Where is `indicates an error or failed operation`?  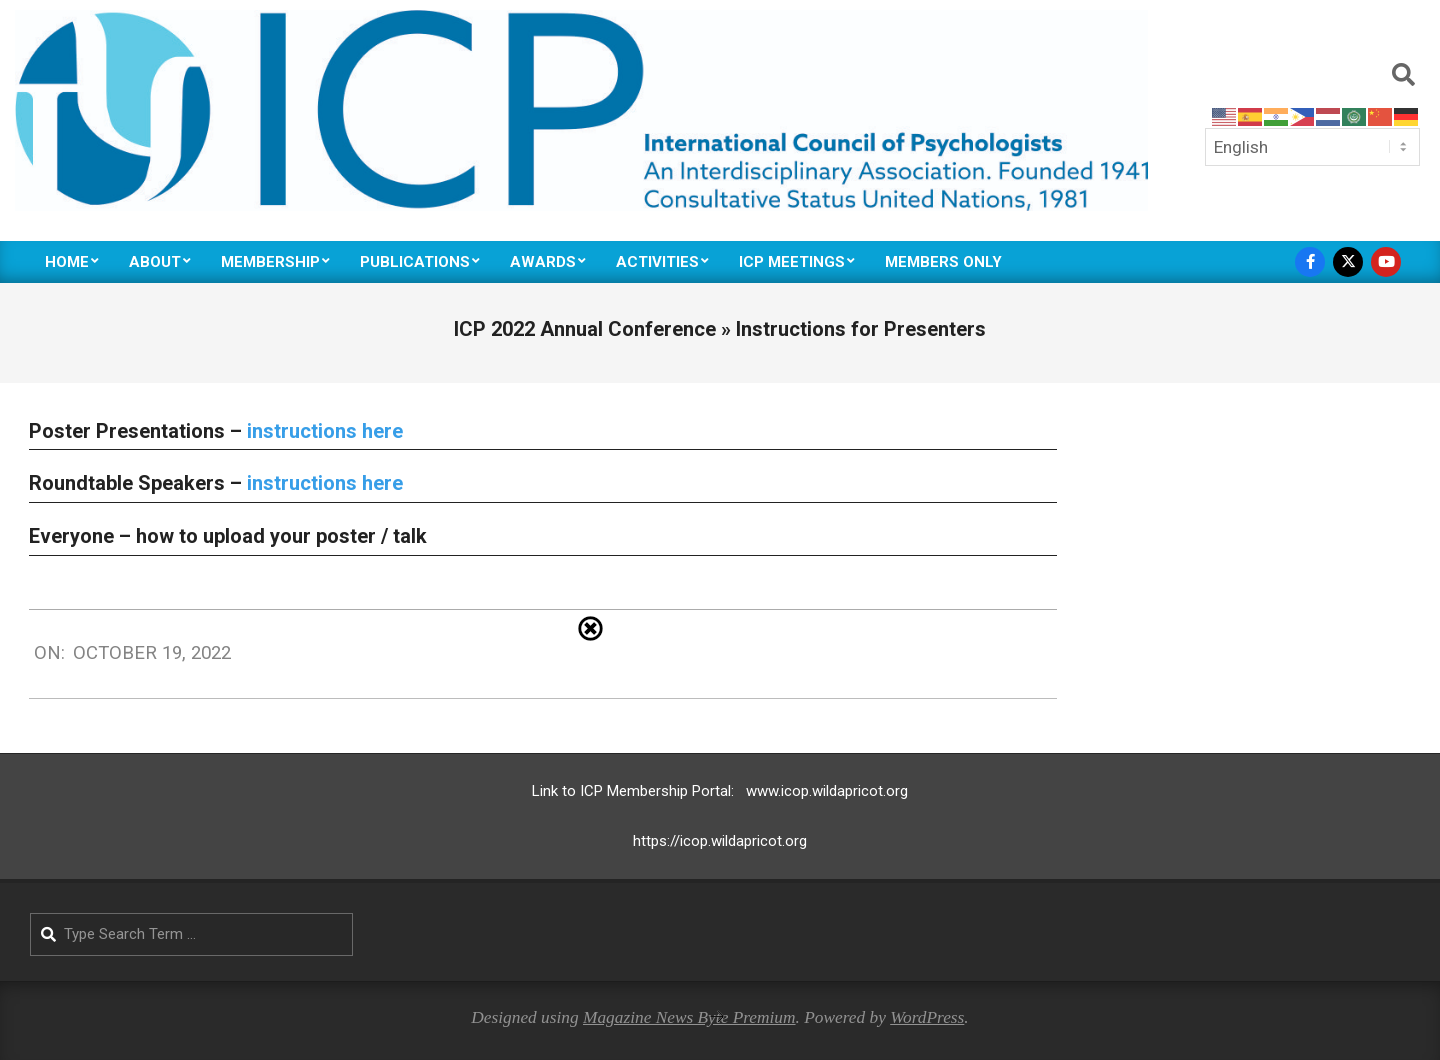
indicates an error or failed operation is located at coordinates (590, 628).